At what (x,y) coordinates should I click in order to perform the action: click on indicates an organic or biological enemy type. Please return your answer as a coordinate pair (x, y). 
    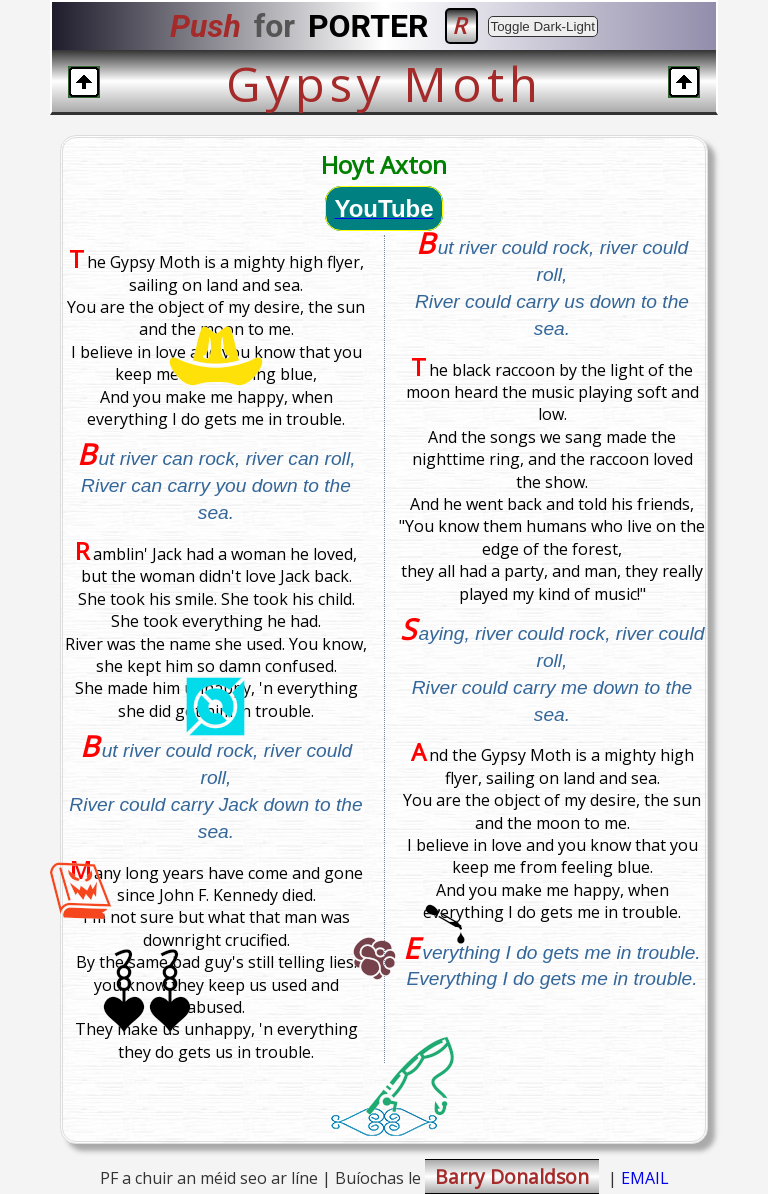
    Looking at the image, I should click on (374, 958).